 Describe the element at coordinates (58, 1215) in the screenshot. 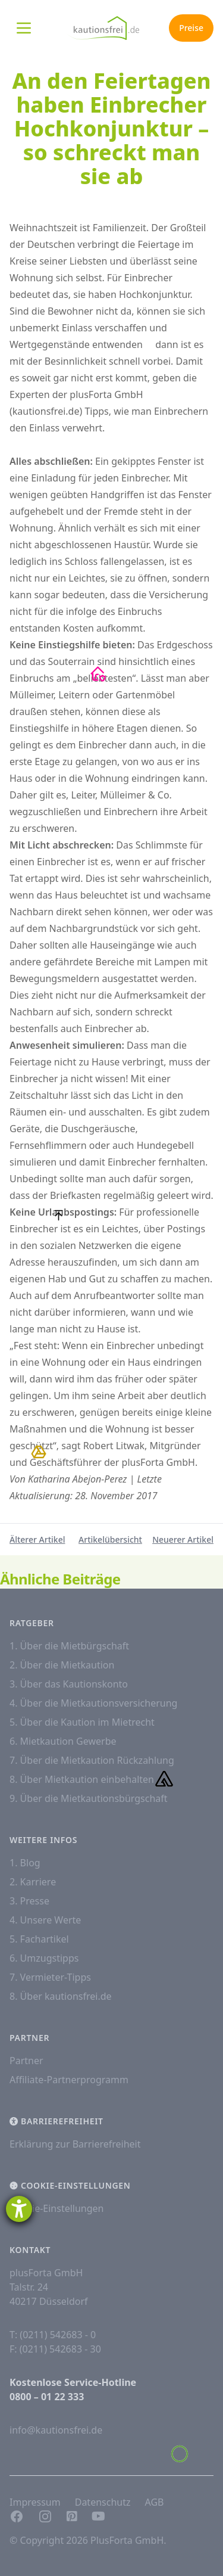

I see `upload file to cloud or server` at that location.